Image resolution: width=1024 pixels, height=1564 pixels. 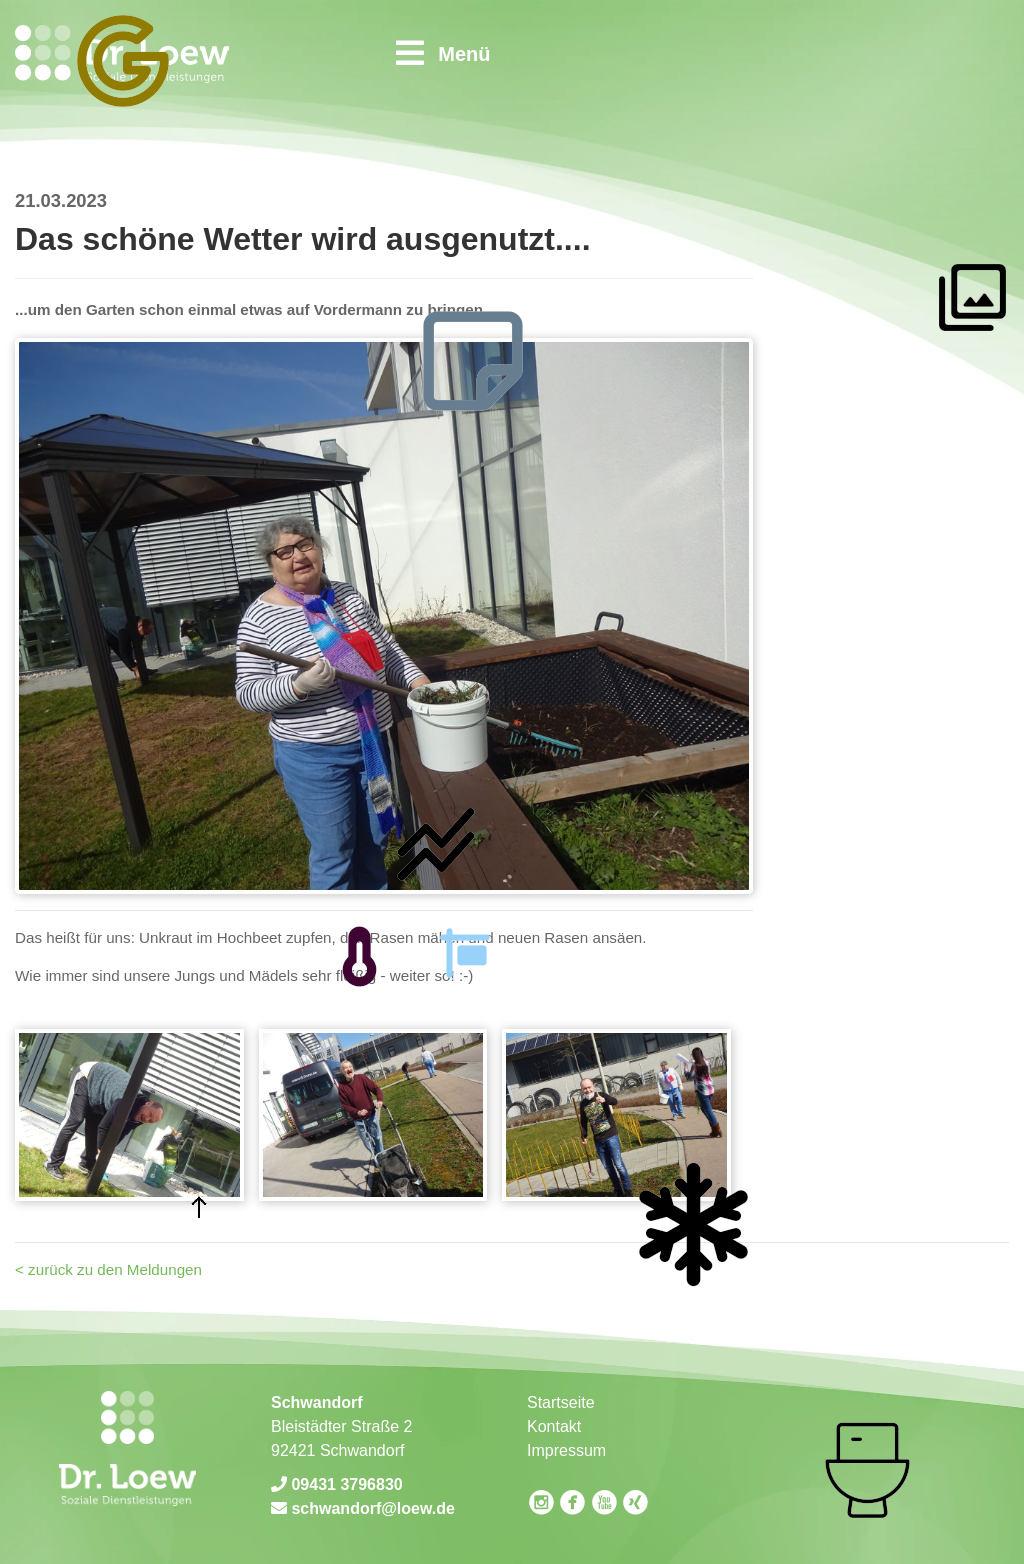 I want to click on sign in with Google, so click(x=123, y=61).